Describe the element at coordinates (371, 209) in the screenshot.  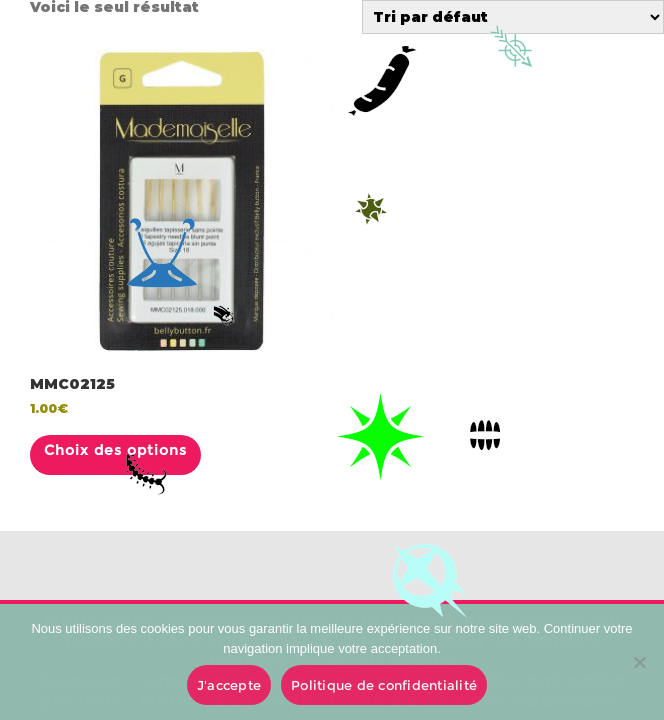
I see `select mace weapon in game inventory` at that location.